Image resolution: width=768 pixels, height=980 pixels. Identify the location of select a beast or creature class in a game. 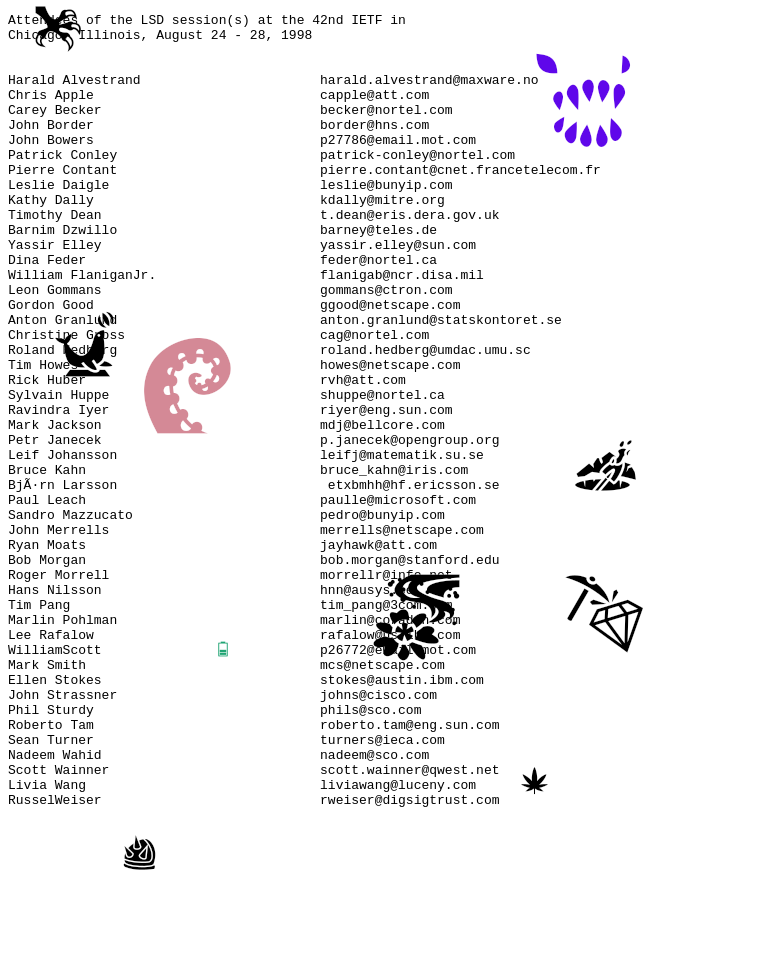
(58, 29).